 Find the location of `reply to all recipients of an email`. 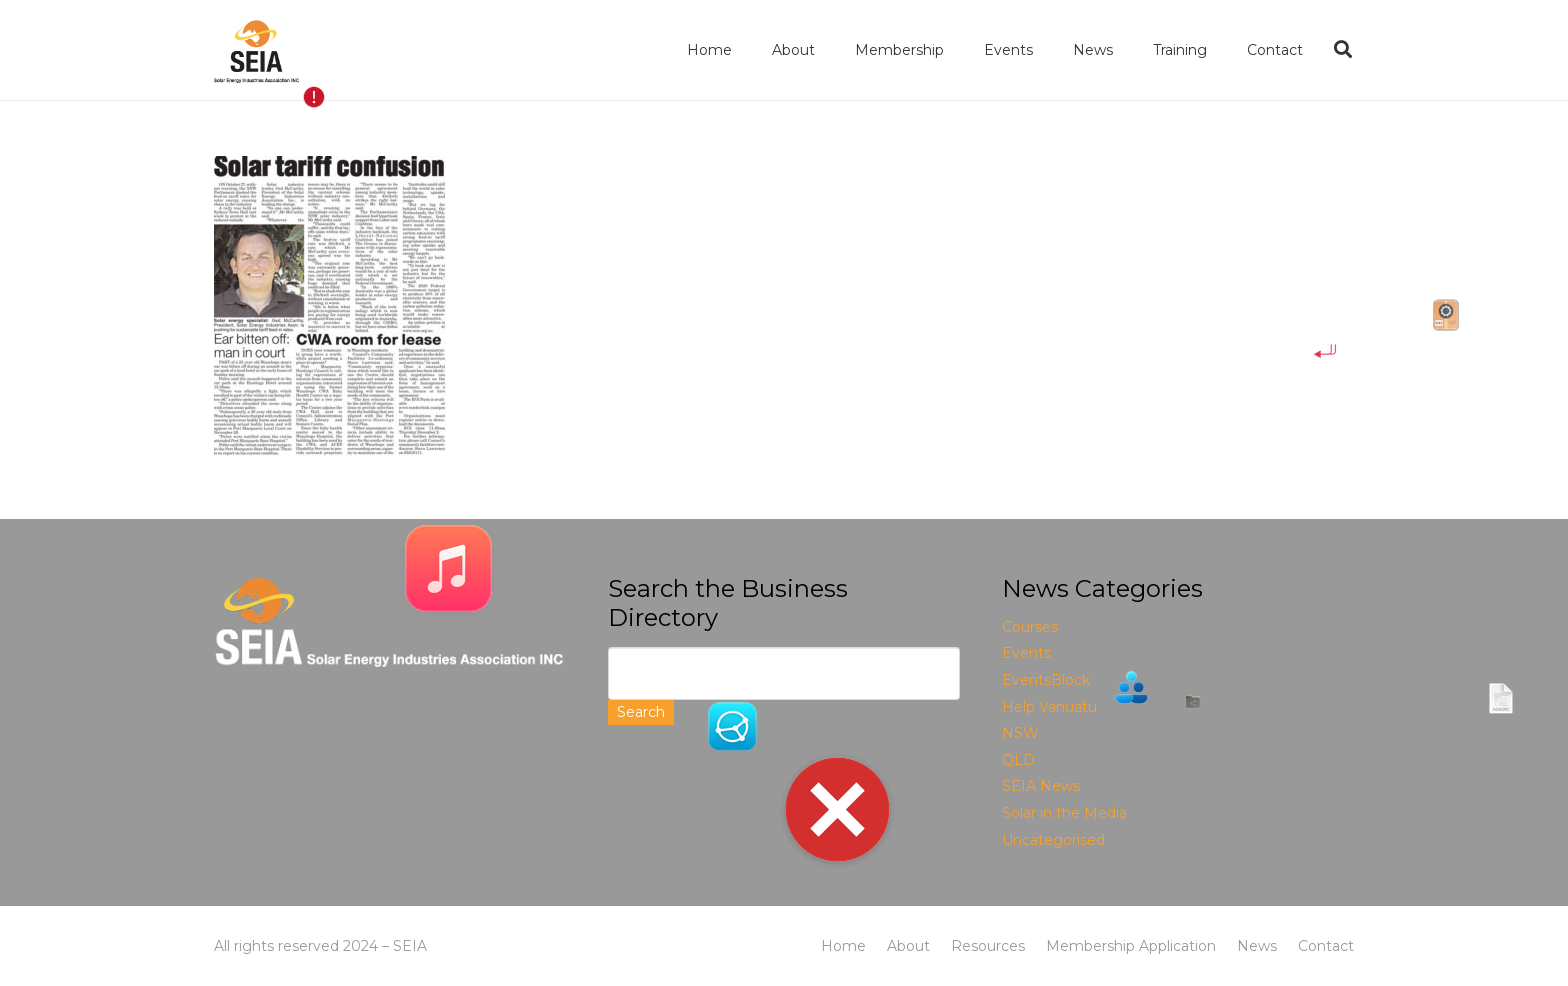

reply to all recipients of an email is located at coordinates (1324, 349).